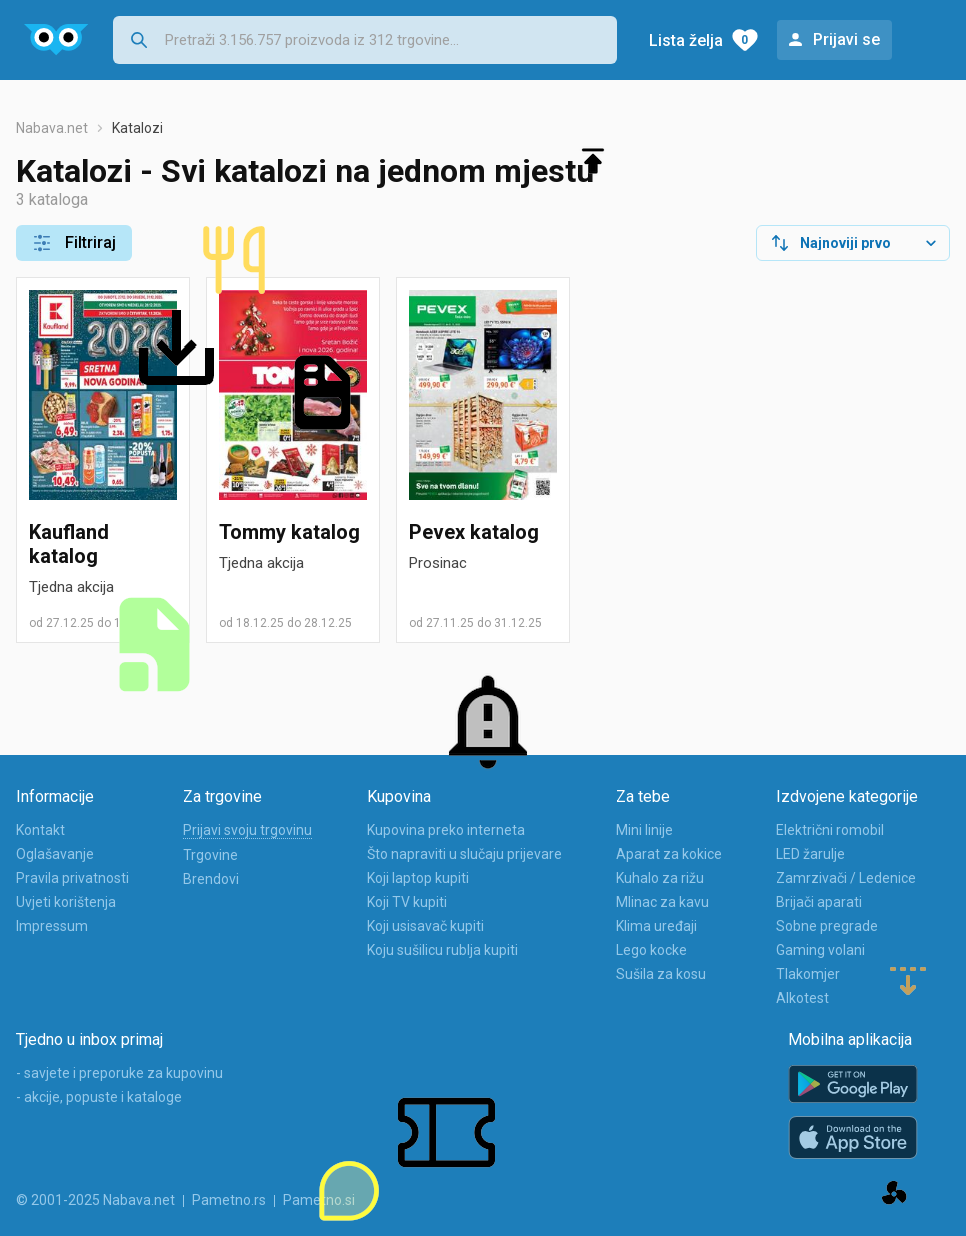  I want to click on download file to device, so click(176, 347).